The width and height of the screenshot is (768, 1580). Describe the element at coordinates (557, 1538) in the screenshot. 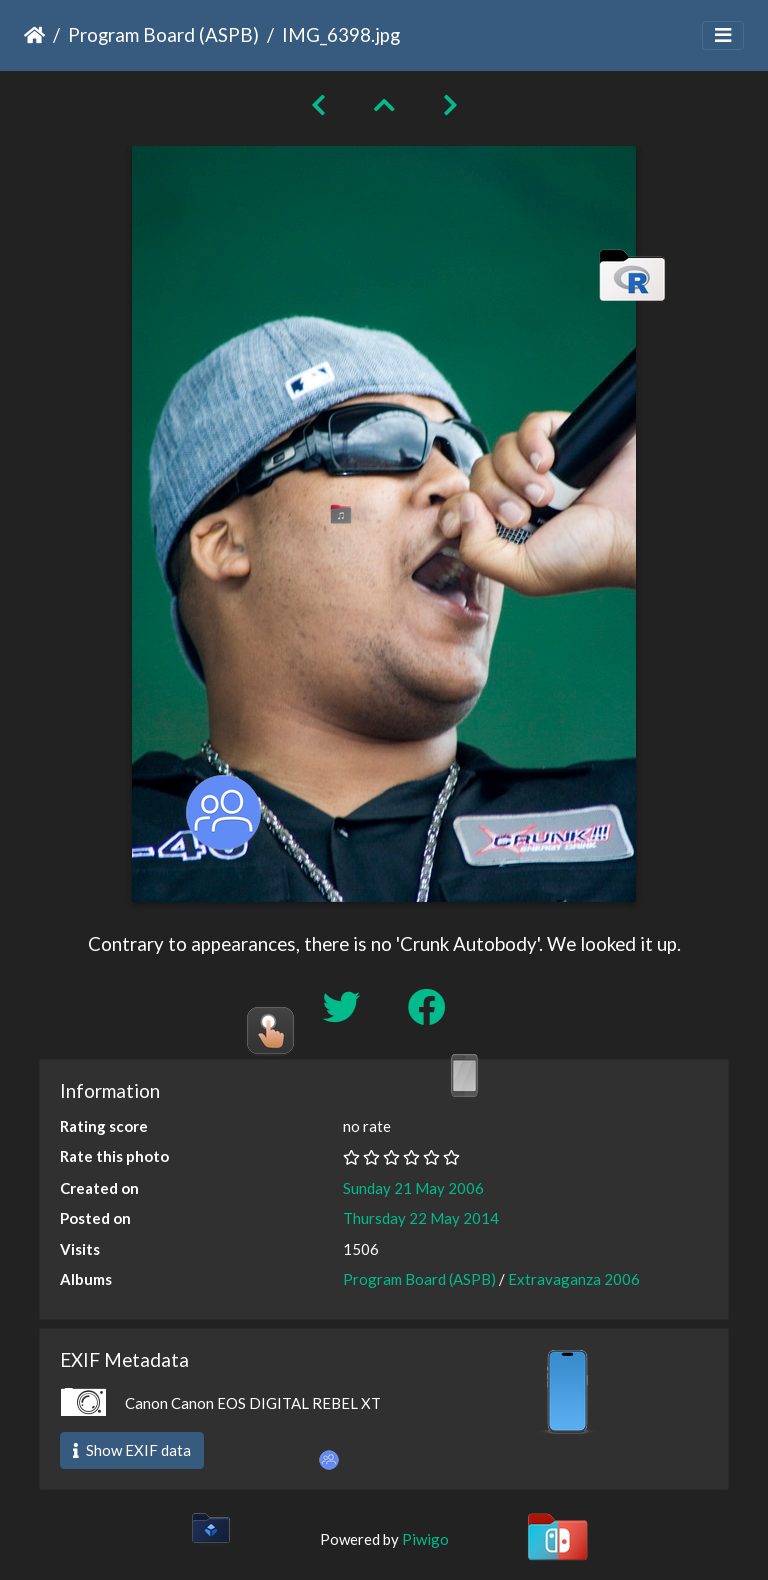

I see `folder containing nintendo switch games or related files` at that location.